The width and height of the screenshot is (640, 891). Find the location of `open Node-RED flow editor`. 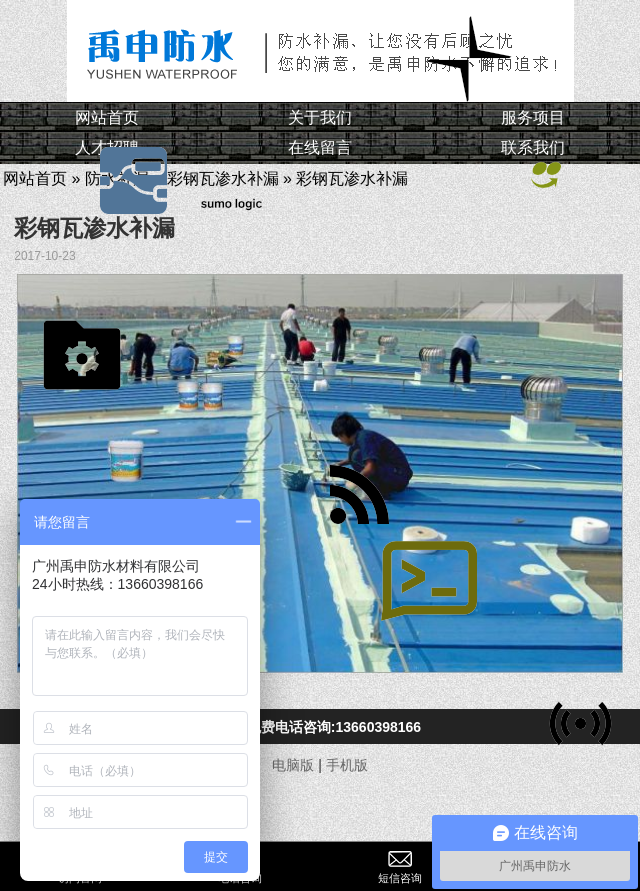

open Node-RED flow editor is located at coordinates (133, 180).